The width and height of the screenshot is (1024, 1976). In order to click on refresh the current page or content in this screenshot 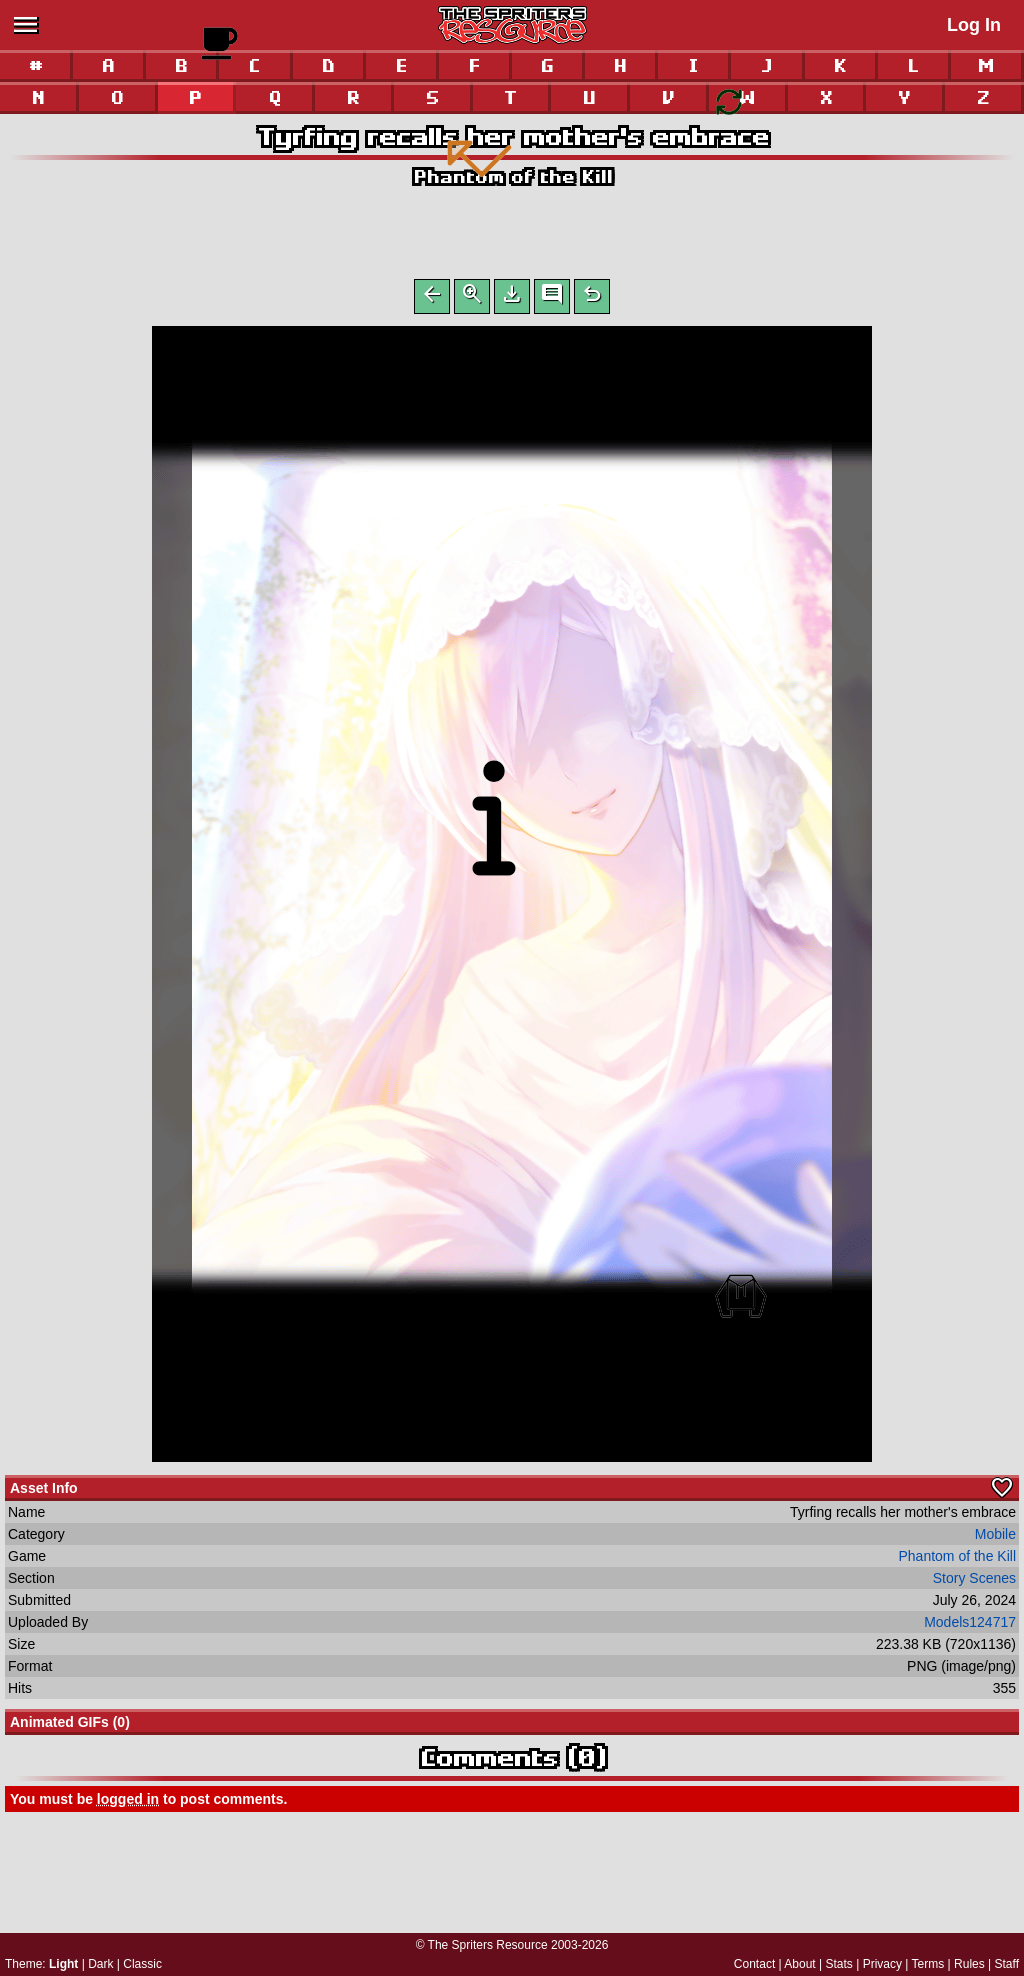, I will do `click(729, 102)`.